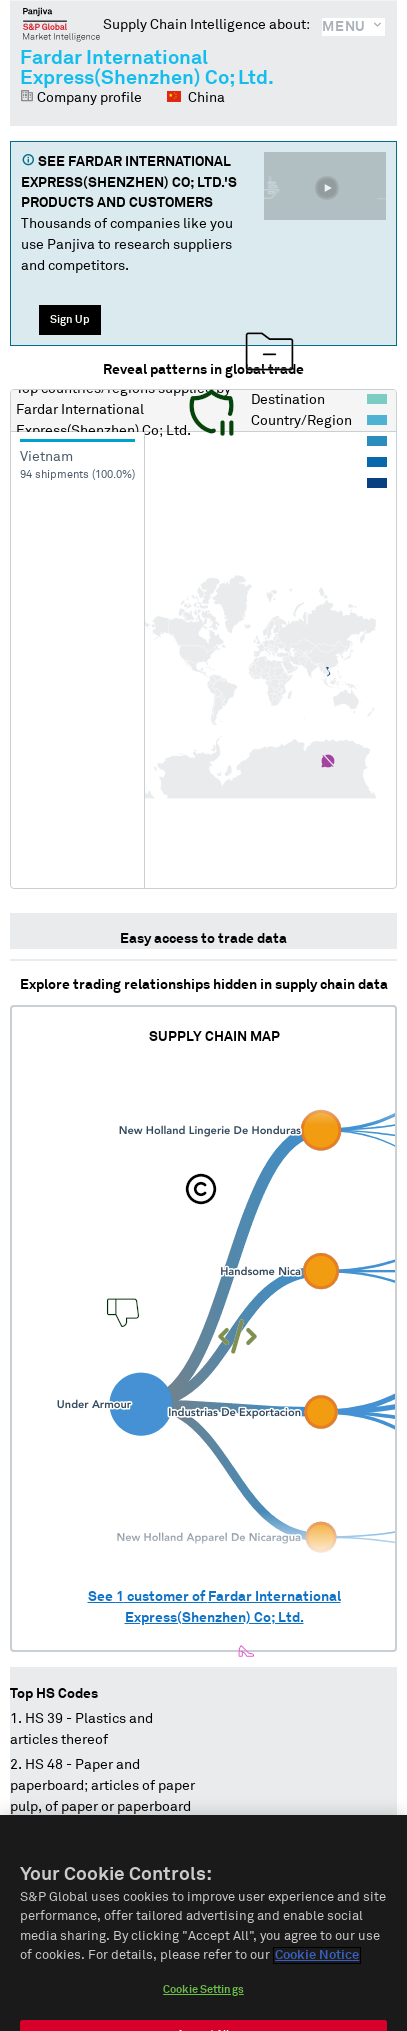  What do you see at coordinates (269, 350) in the screenshot?
I see `remove a folder` at bounding box center [269, 350].